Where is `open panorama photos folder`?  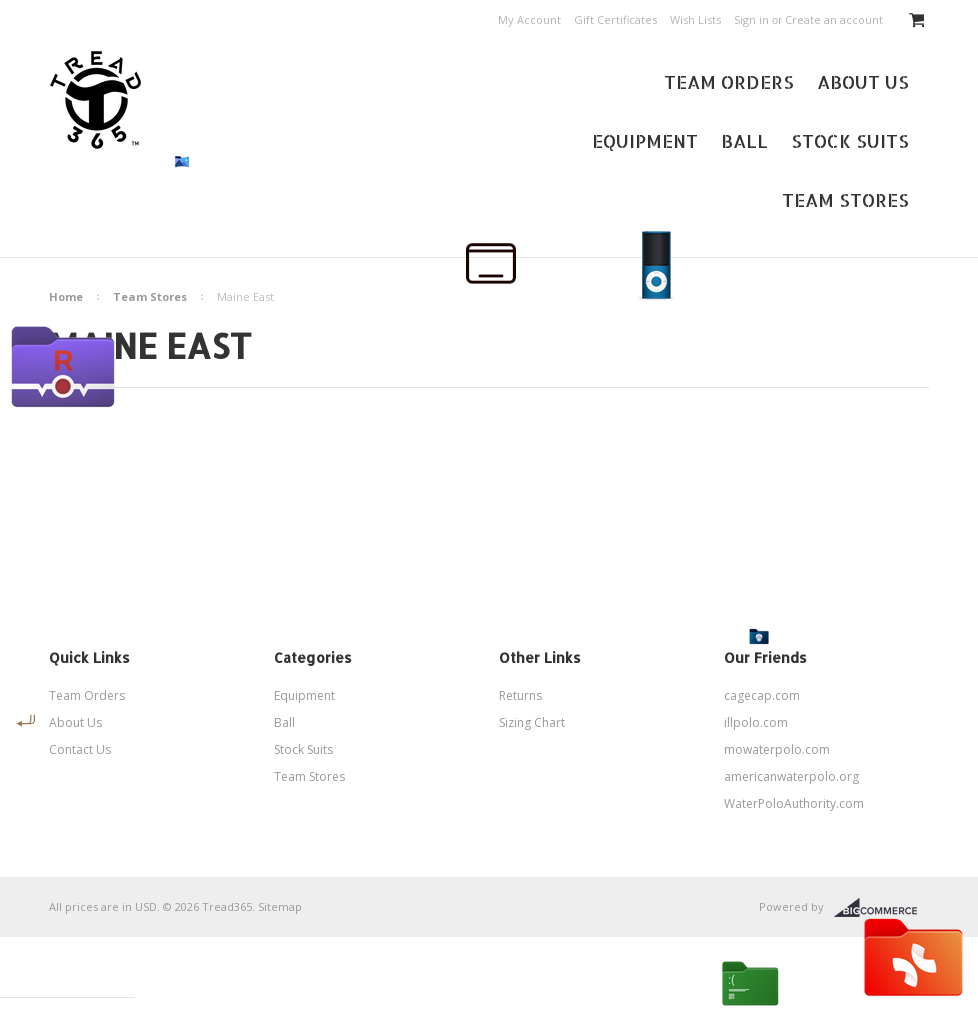
open panorama photos folder is located at coordinates (182, 162).